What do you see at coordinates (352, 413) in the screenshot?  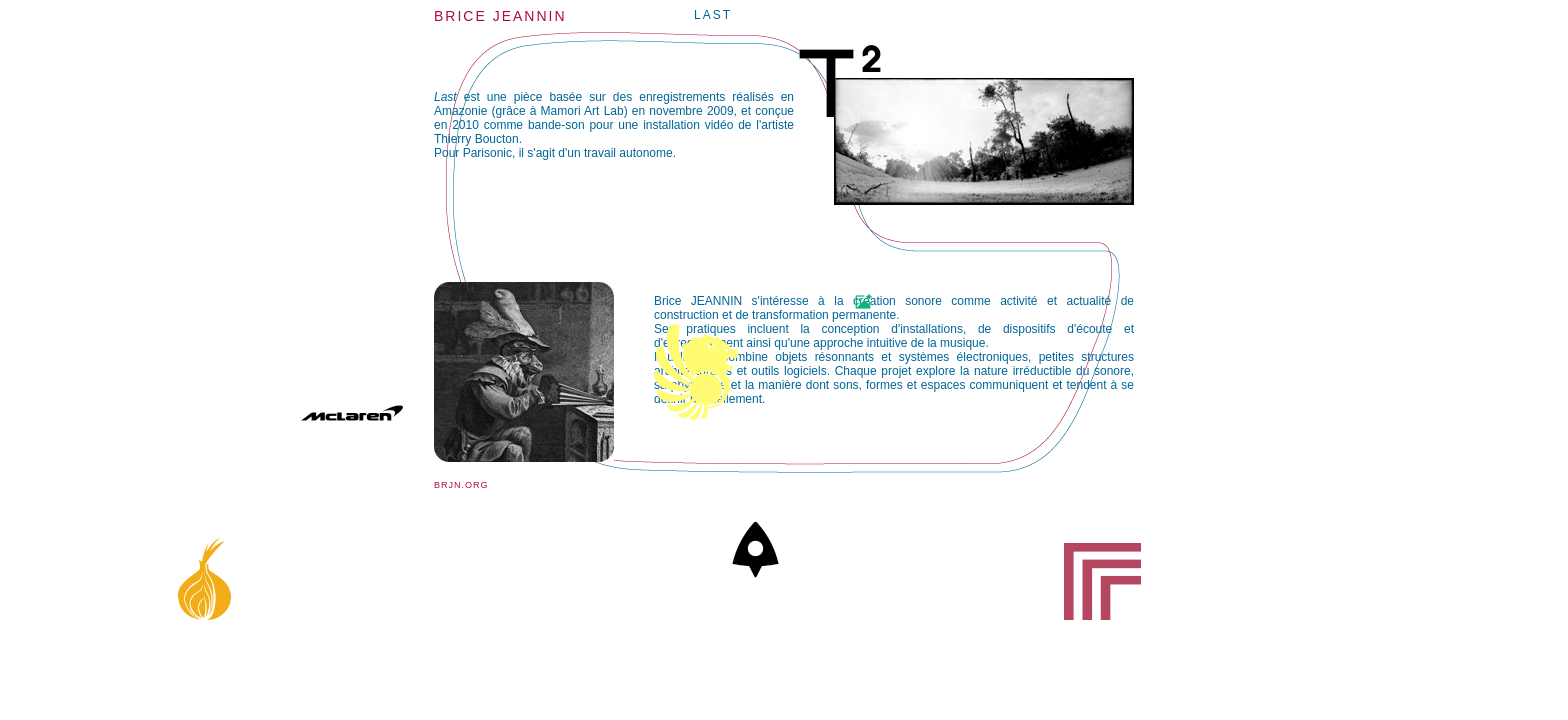 I see `McLaren brand logo` at bounding box center [352, 413].